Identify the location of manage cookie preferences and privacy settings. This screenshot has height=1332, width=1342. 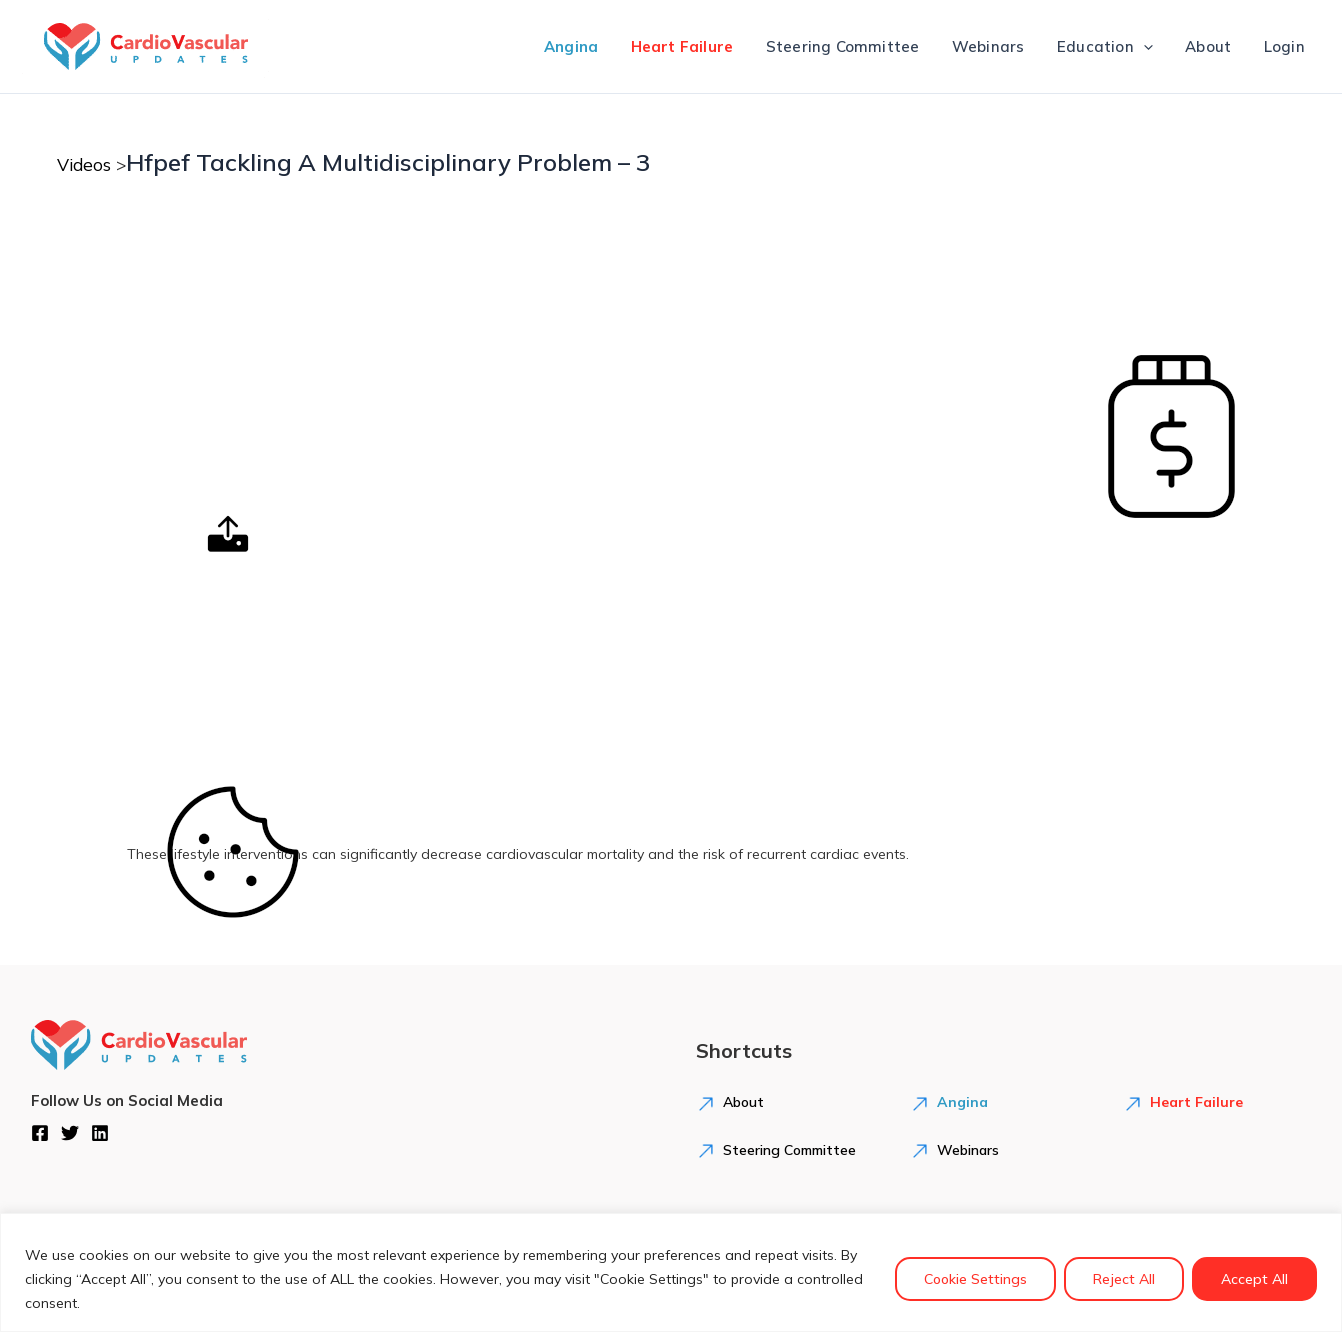
(233, 852).